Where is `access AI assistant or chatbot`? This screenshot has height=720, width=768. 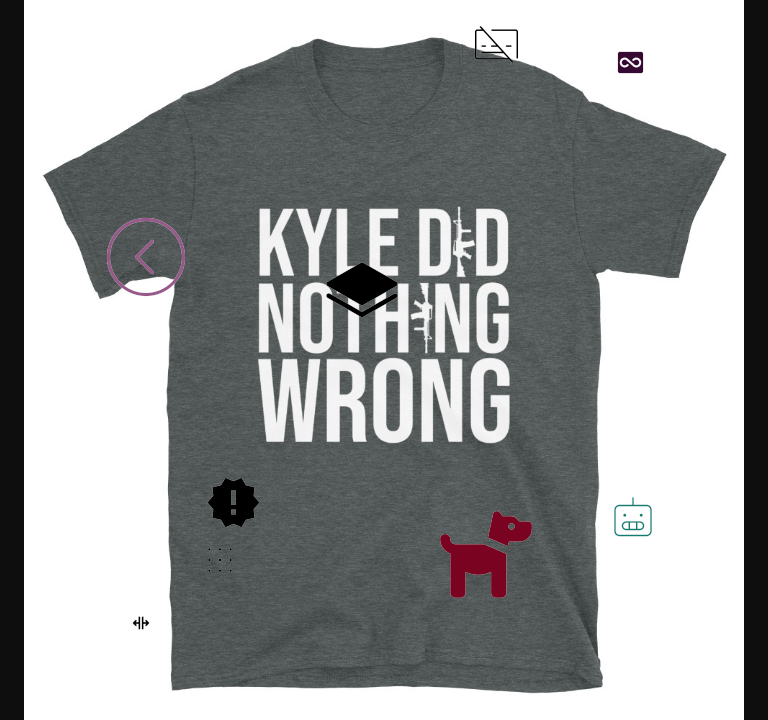 access AI assistant or chatbot is located at coordinates (633, 519).